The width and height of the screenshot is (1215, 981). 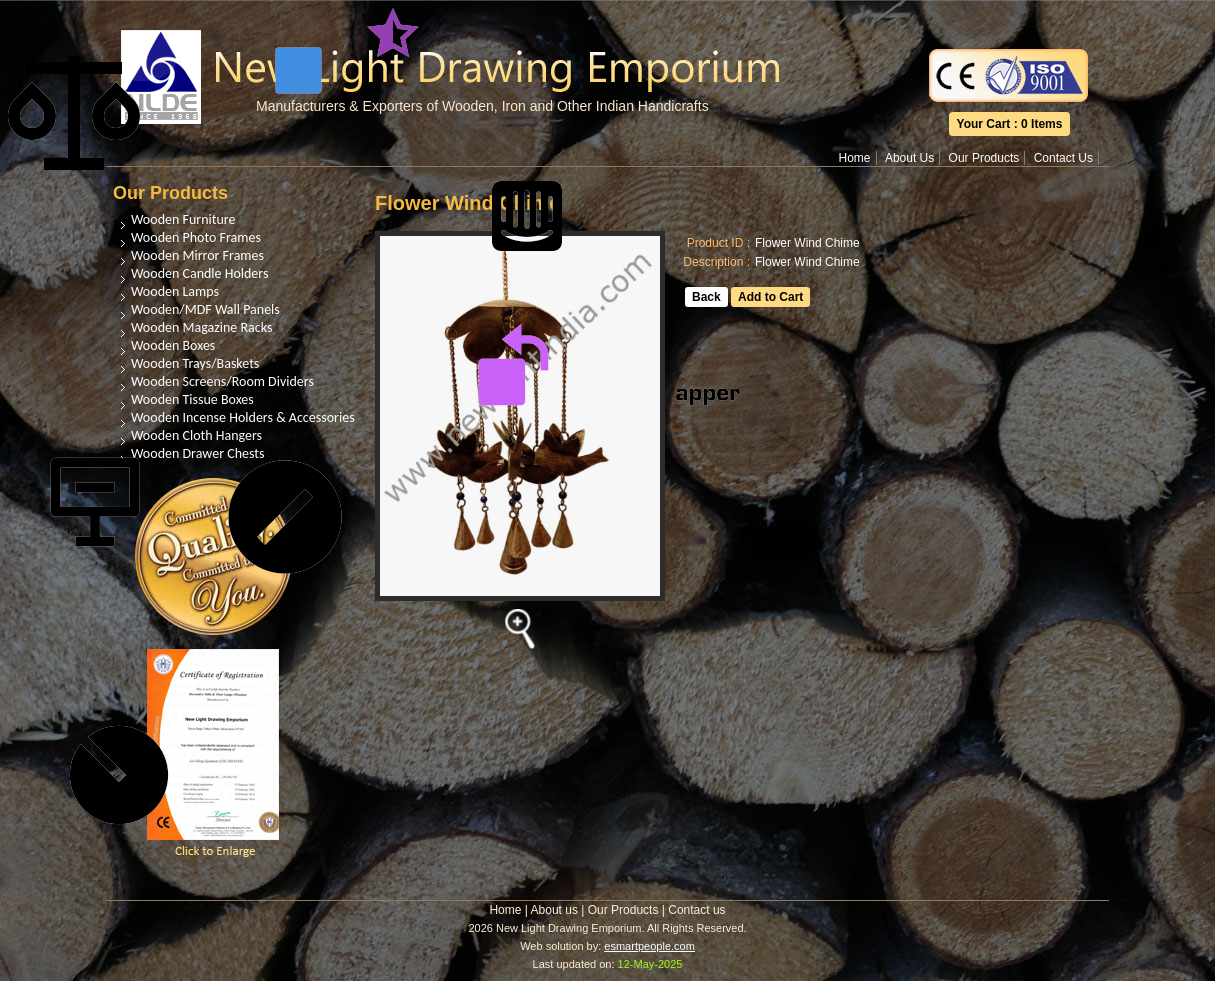 What do you see at coordinates (119, 775) in the screenshot?
I see `scan a QR code or barcode` at bounding box center [119, 775].